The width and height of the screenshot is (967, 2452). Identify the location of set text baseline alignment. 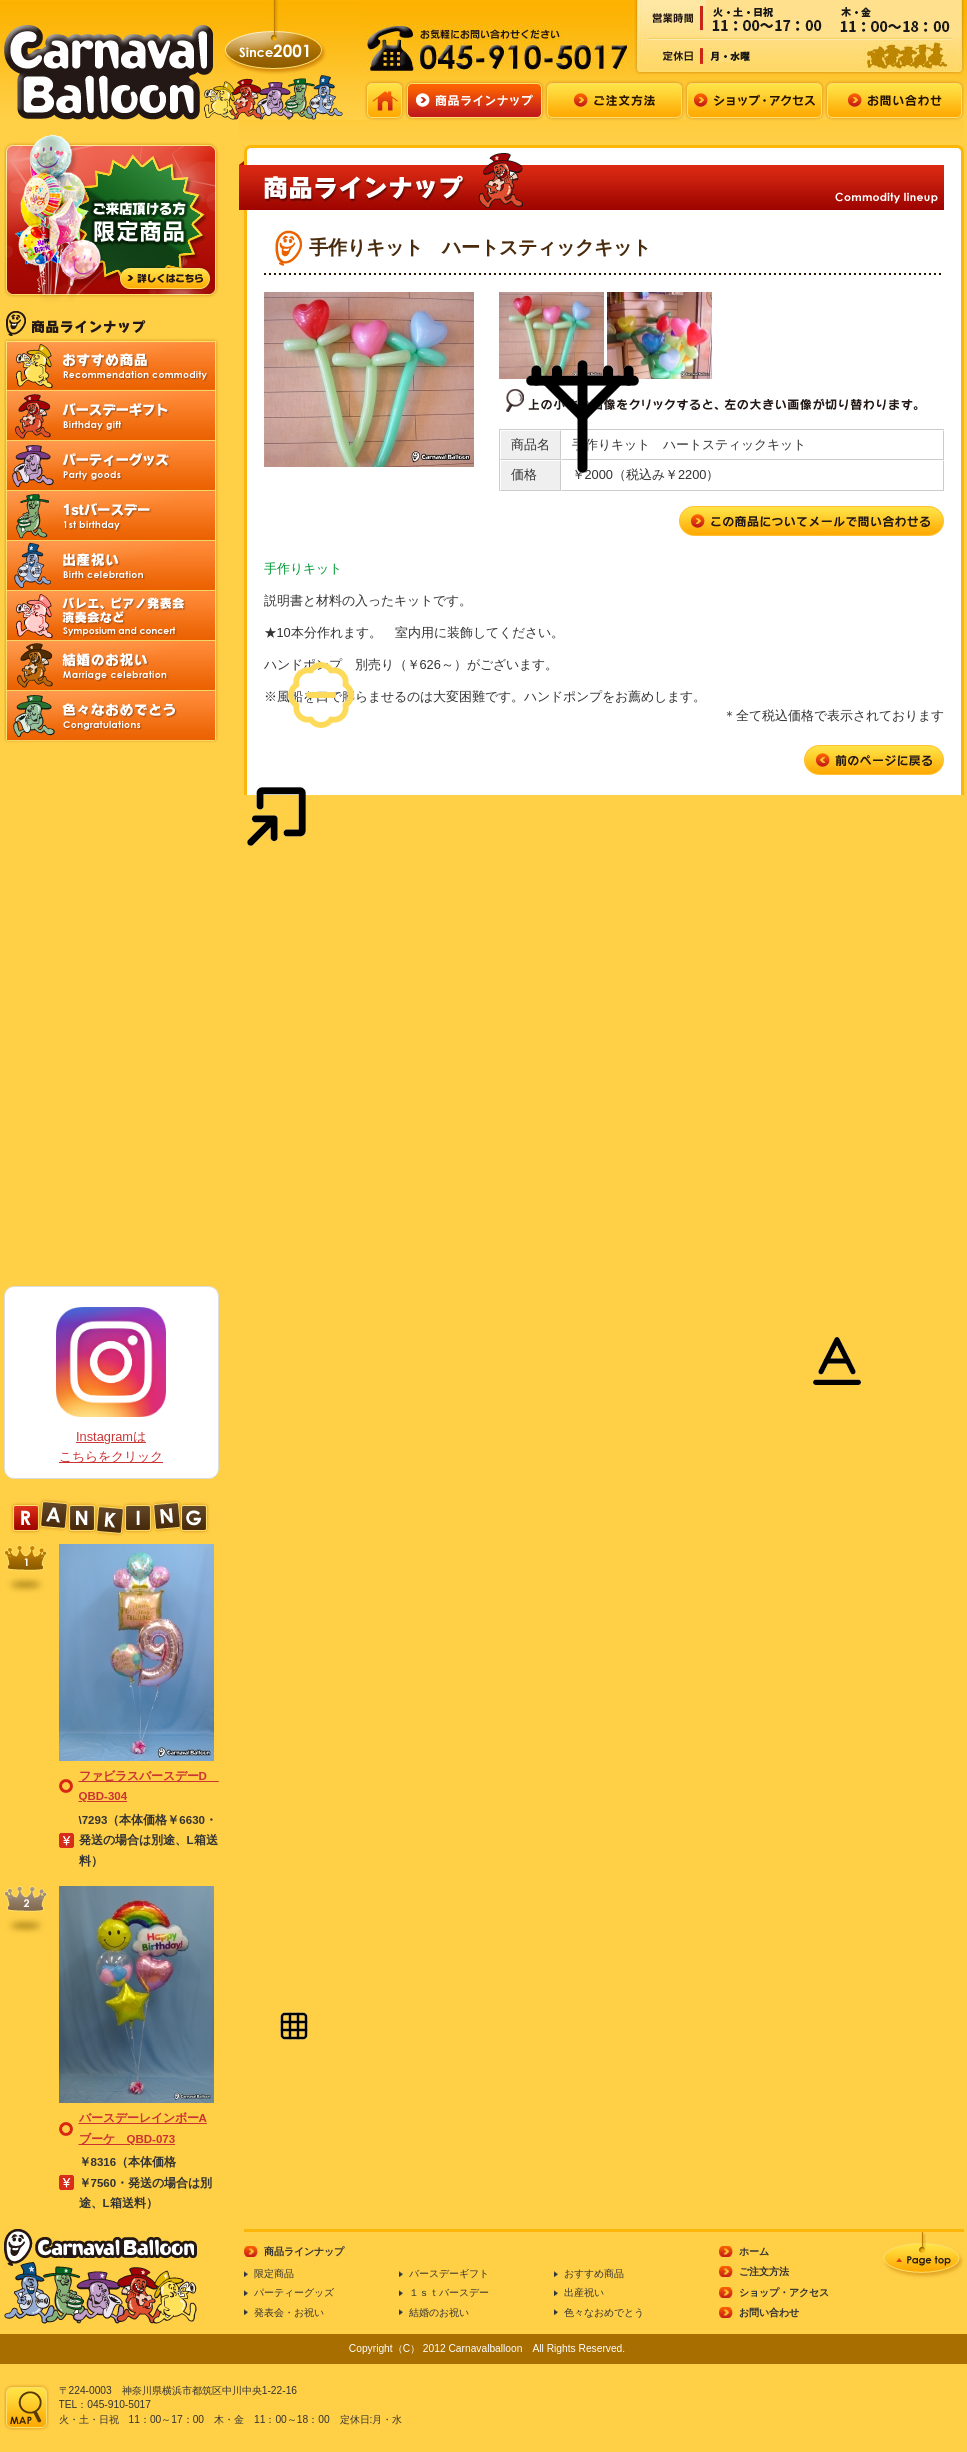
(837, 1361).